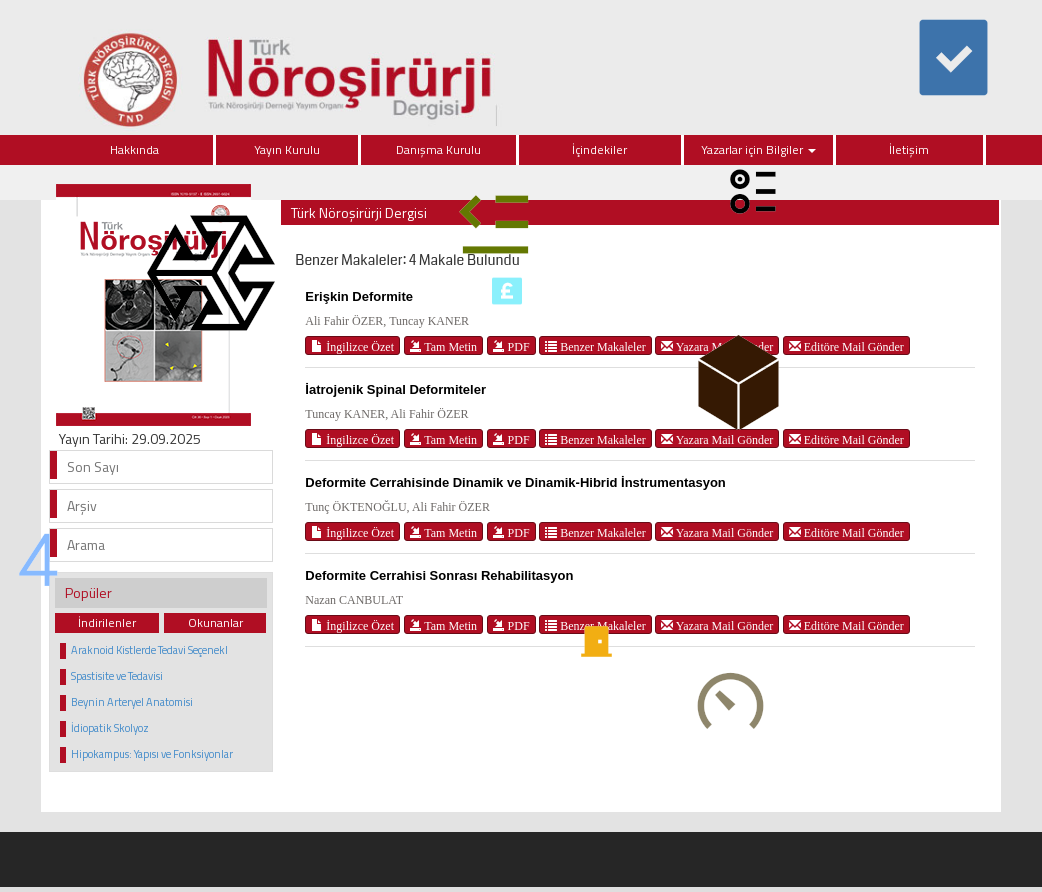 The width and height of the screenshot is (1042, 892). I want to click on collapse the sidebar menu, so click(495, 224).